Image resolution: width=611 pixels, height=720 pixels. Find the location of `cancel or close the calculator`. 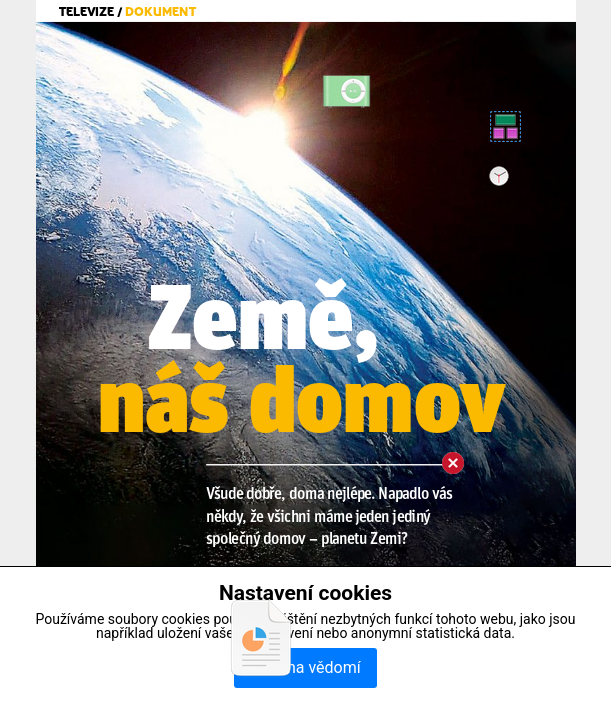

cancel or close the calculator is located at coordinates (453, 463).